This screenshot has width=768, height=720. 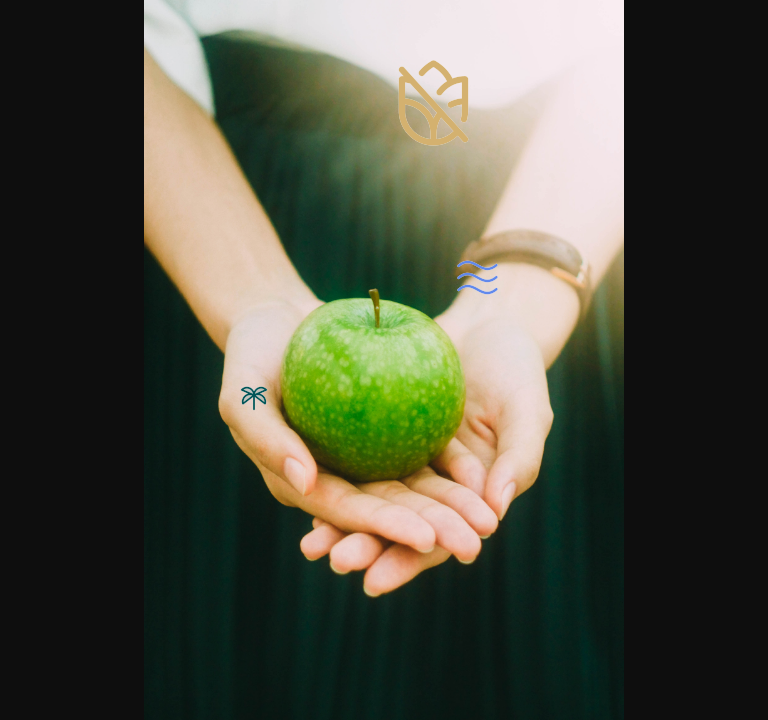 I want to click on indicates water or aquatic features, so click(x=477, y=277).